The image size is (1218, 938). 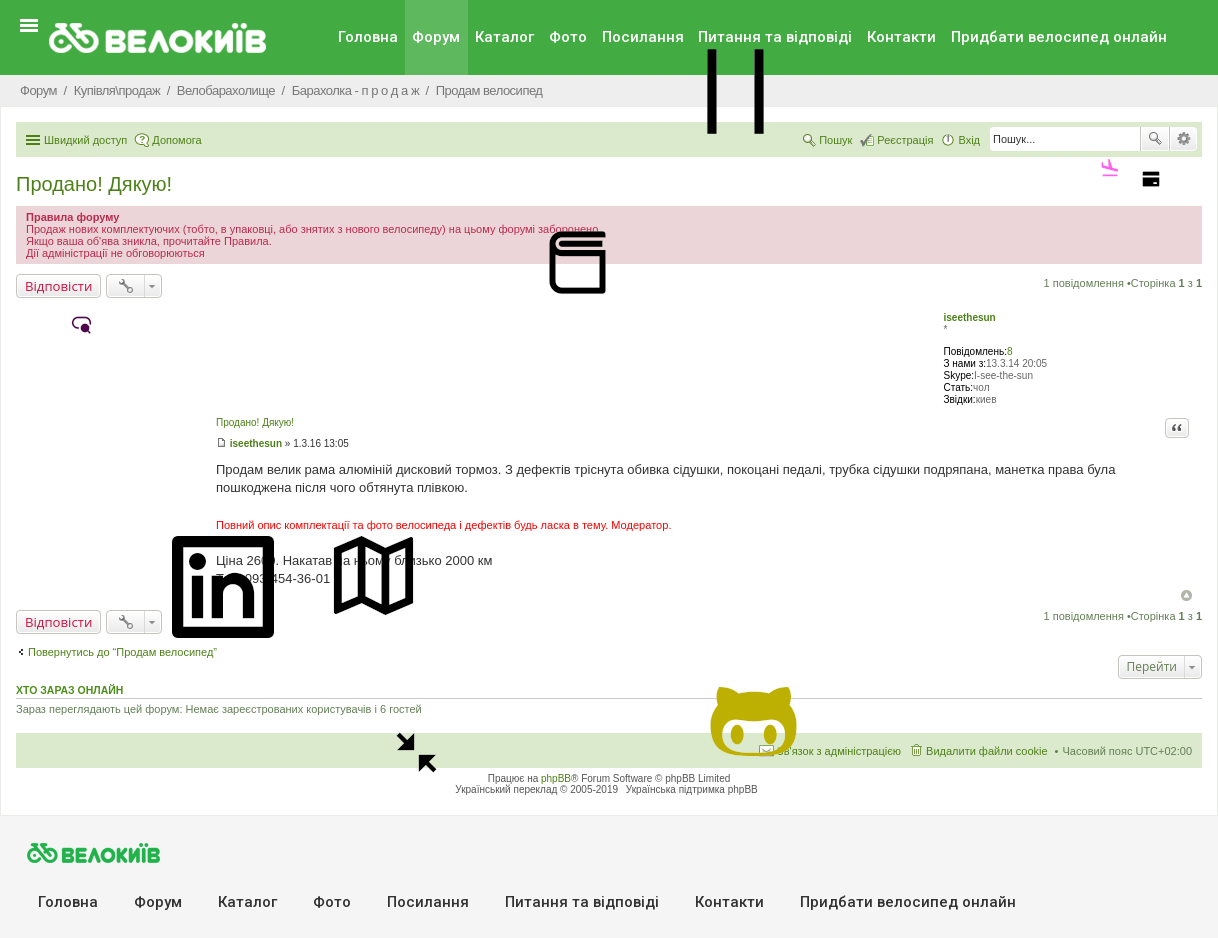 I want to click on access search engine optimization tools, so click(x=81, y=324).